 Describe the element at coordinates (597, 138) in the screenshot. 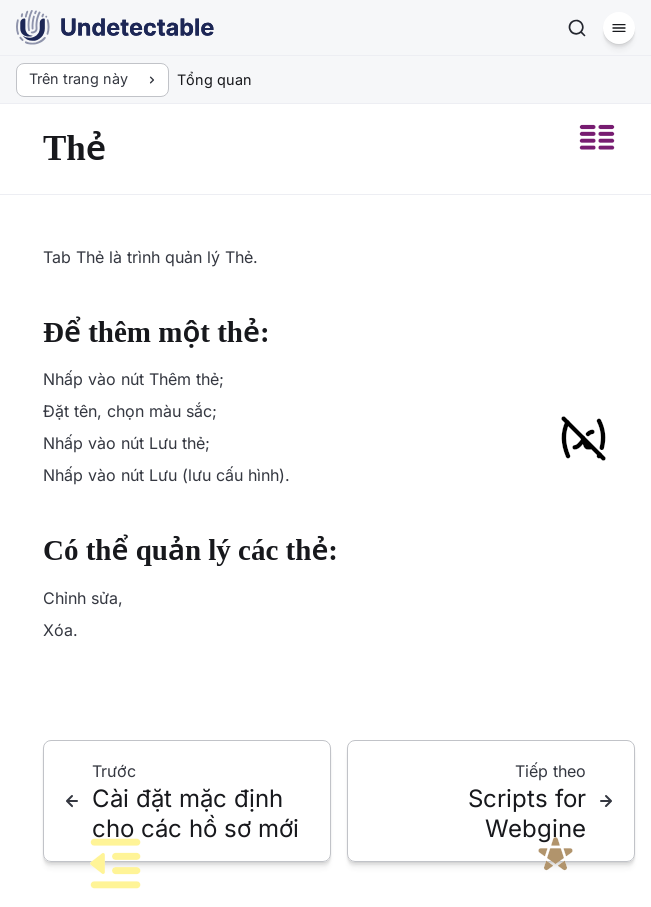

I see `switch to multi-column text layout` at that location.